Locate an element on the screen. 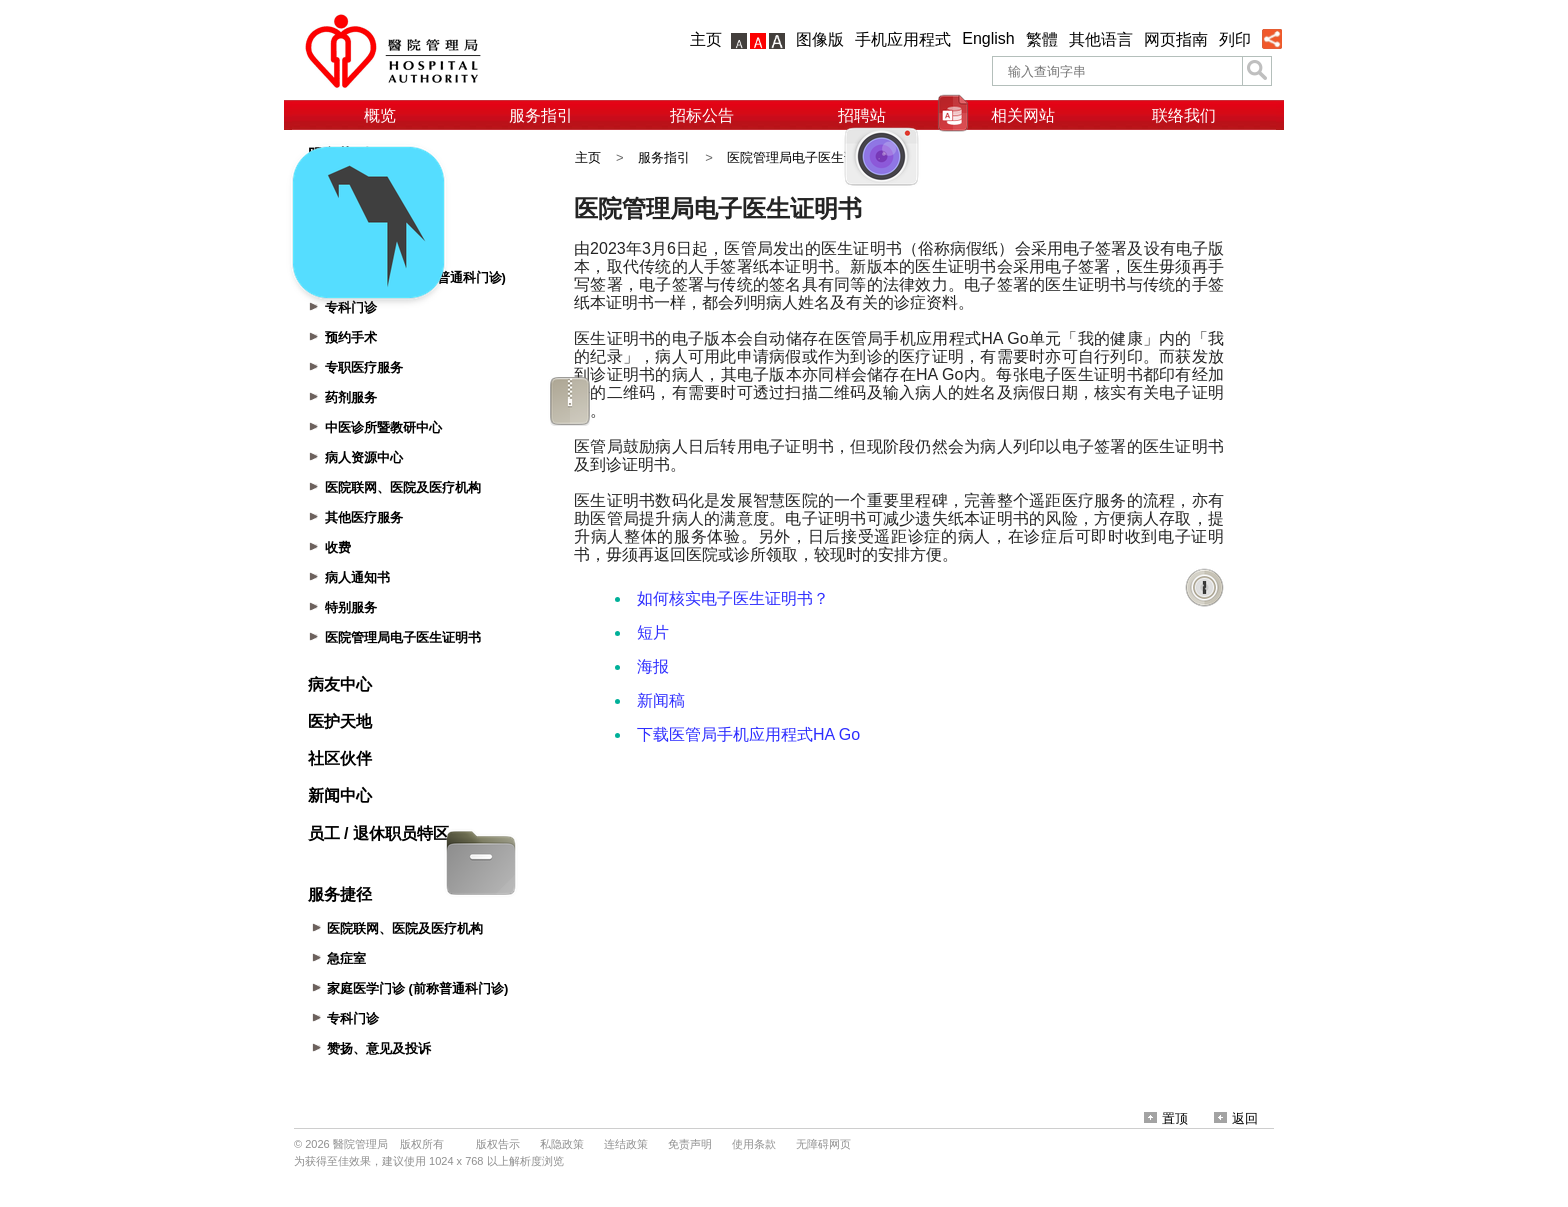  open engrampa archive manager is located at coordinates (570, 401).